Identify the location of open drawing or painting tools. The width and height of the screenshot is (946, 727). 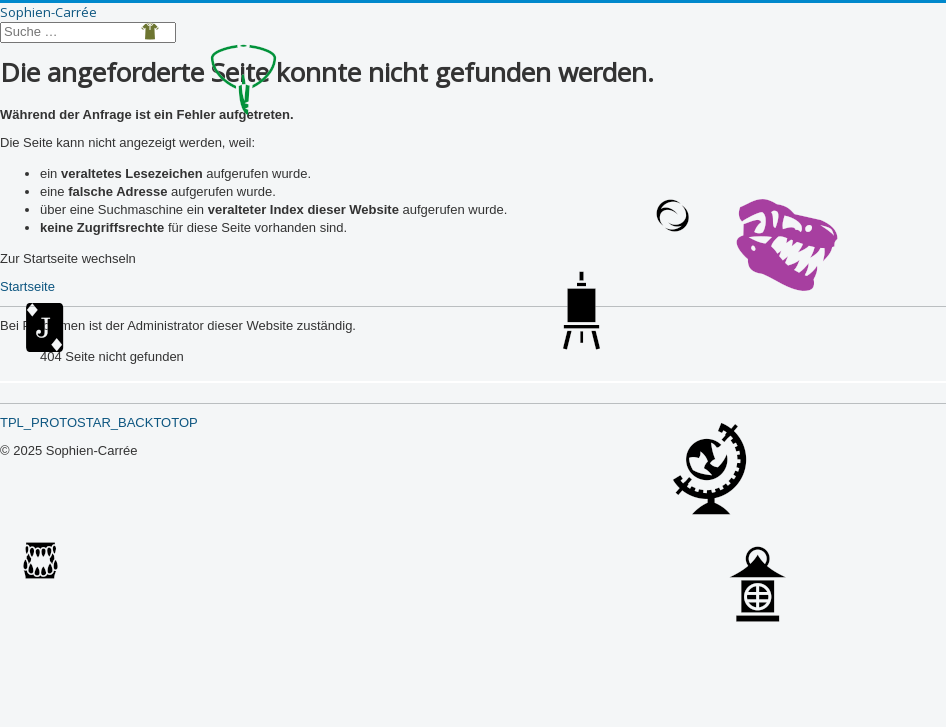
(581, 310).